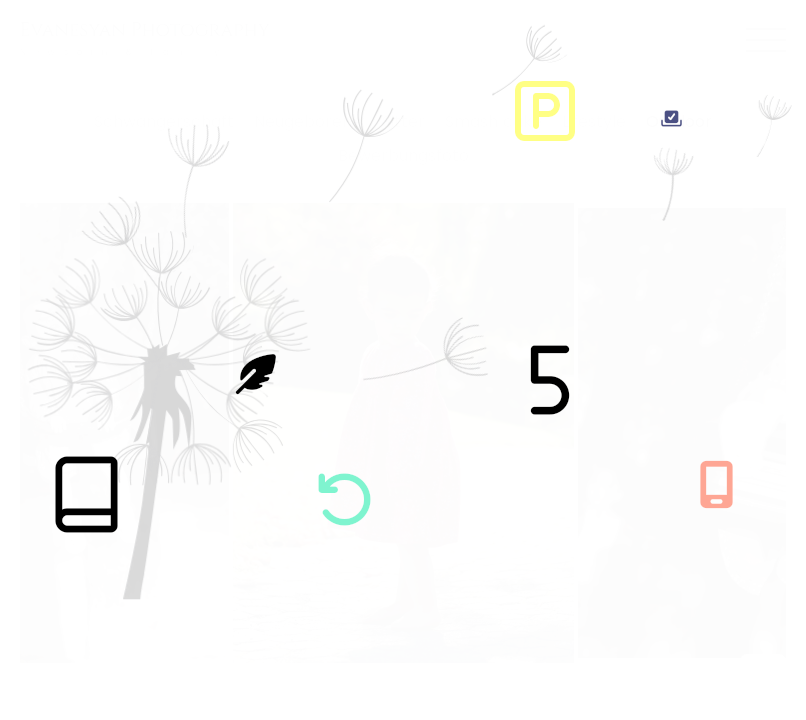 The height and width of the screenshot is (720, 806). What do you see at coordinates (550, 380) in the screenshot?
I see `indicates step 5 in a multi-step process` at bounding box center [550, 380].